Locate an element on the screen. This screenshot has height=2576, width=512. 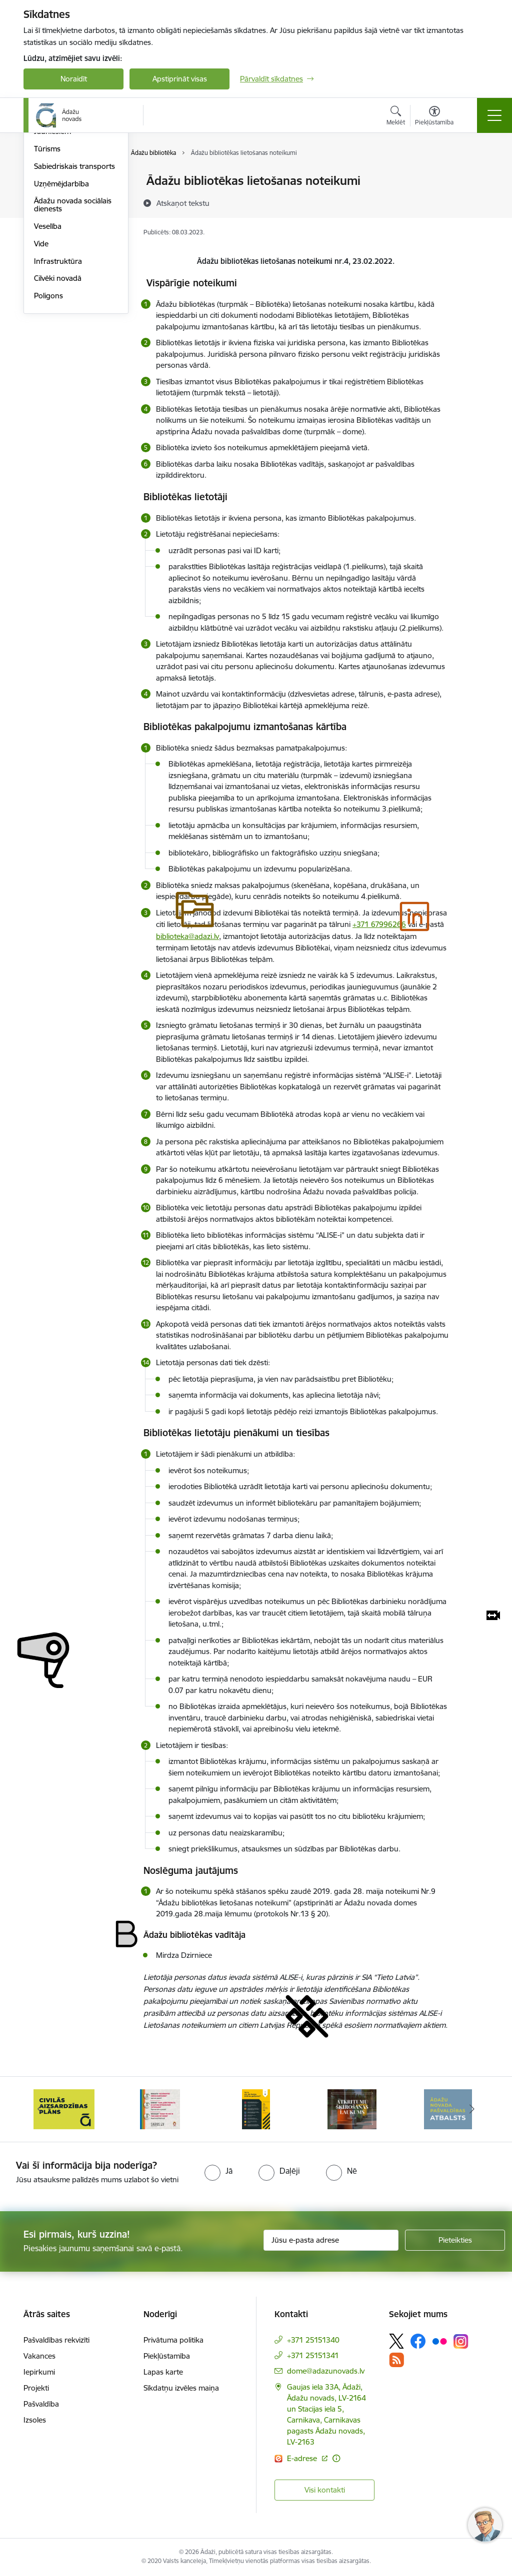
apply bold formatting to selected text is located at coordinates (124, 1934).